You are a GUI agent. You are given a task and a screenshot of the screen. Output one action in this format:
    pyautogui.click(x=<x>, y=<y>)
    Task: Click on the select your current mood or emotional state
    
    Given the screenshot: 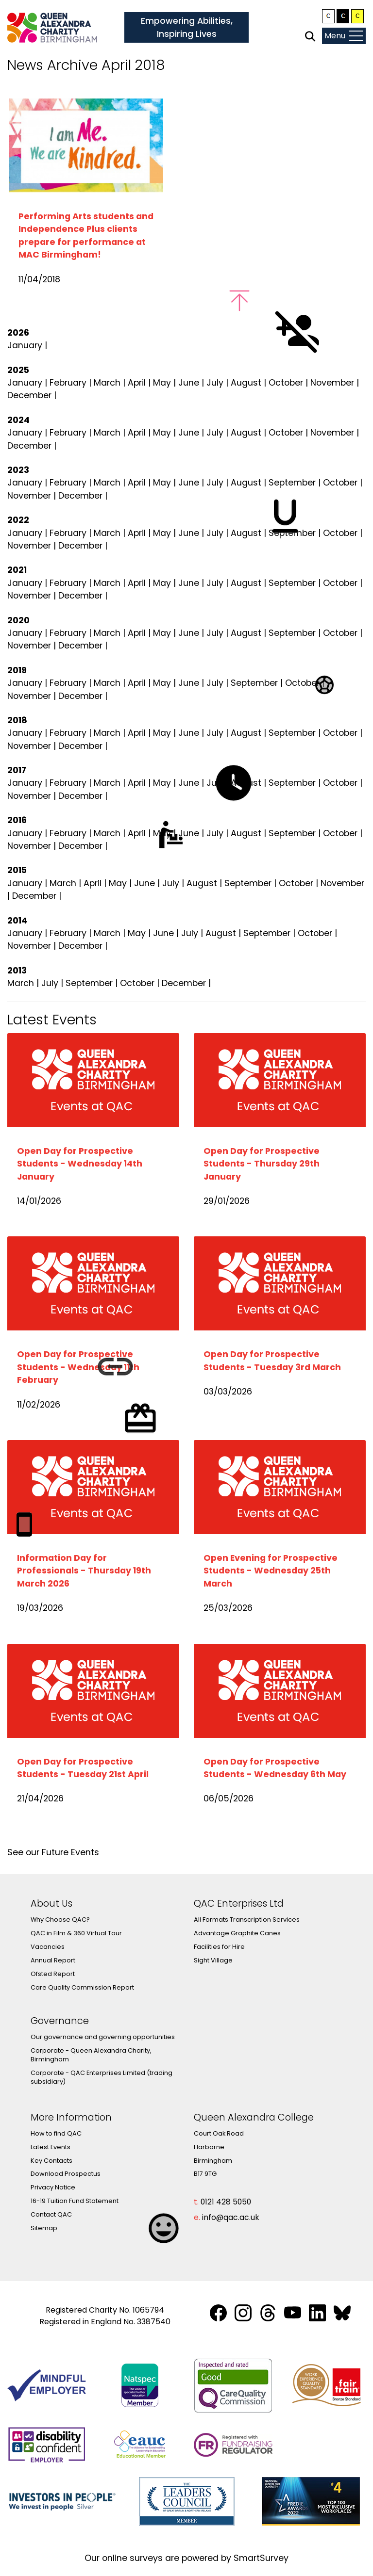 What is the action you would take?
    pyautogui.click(x=164, y=2228)
    